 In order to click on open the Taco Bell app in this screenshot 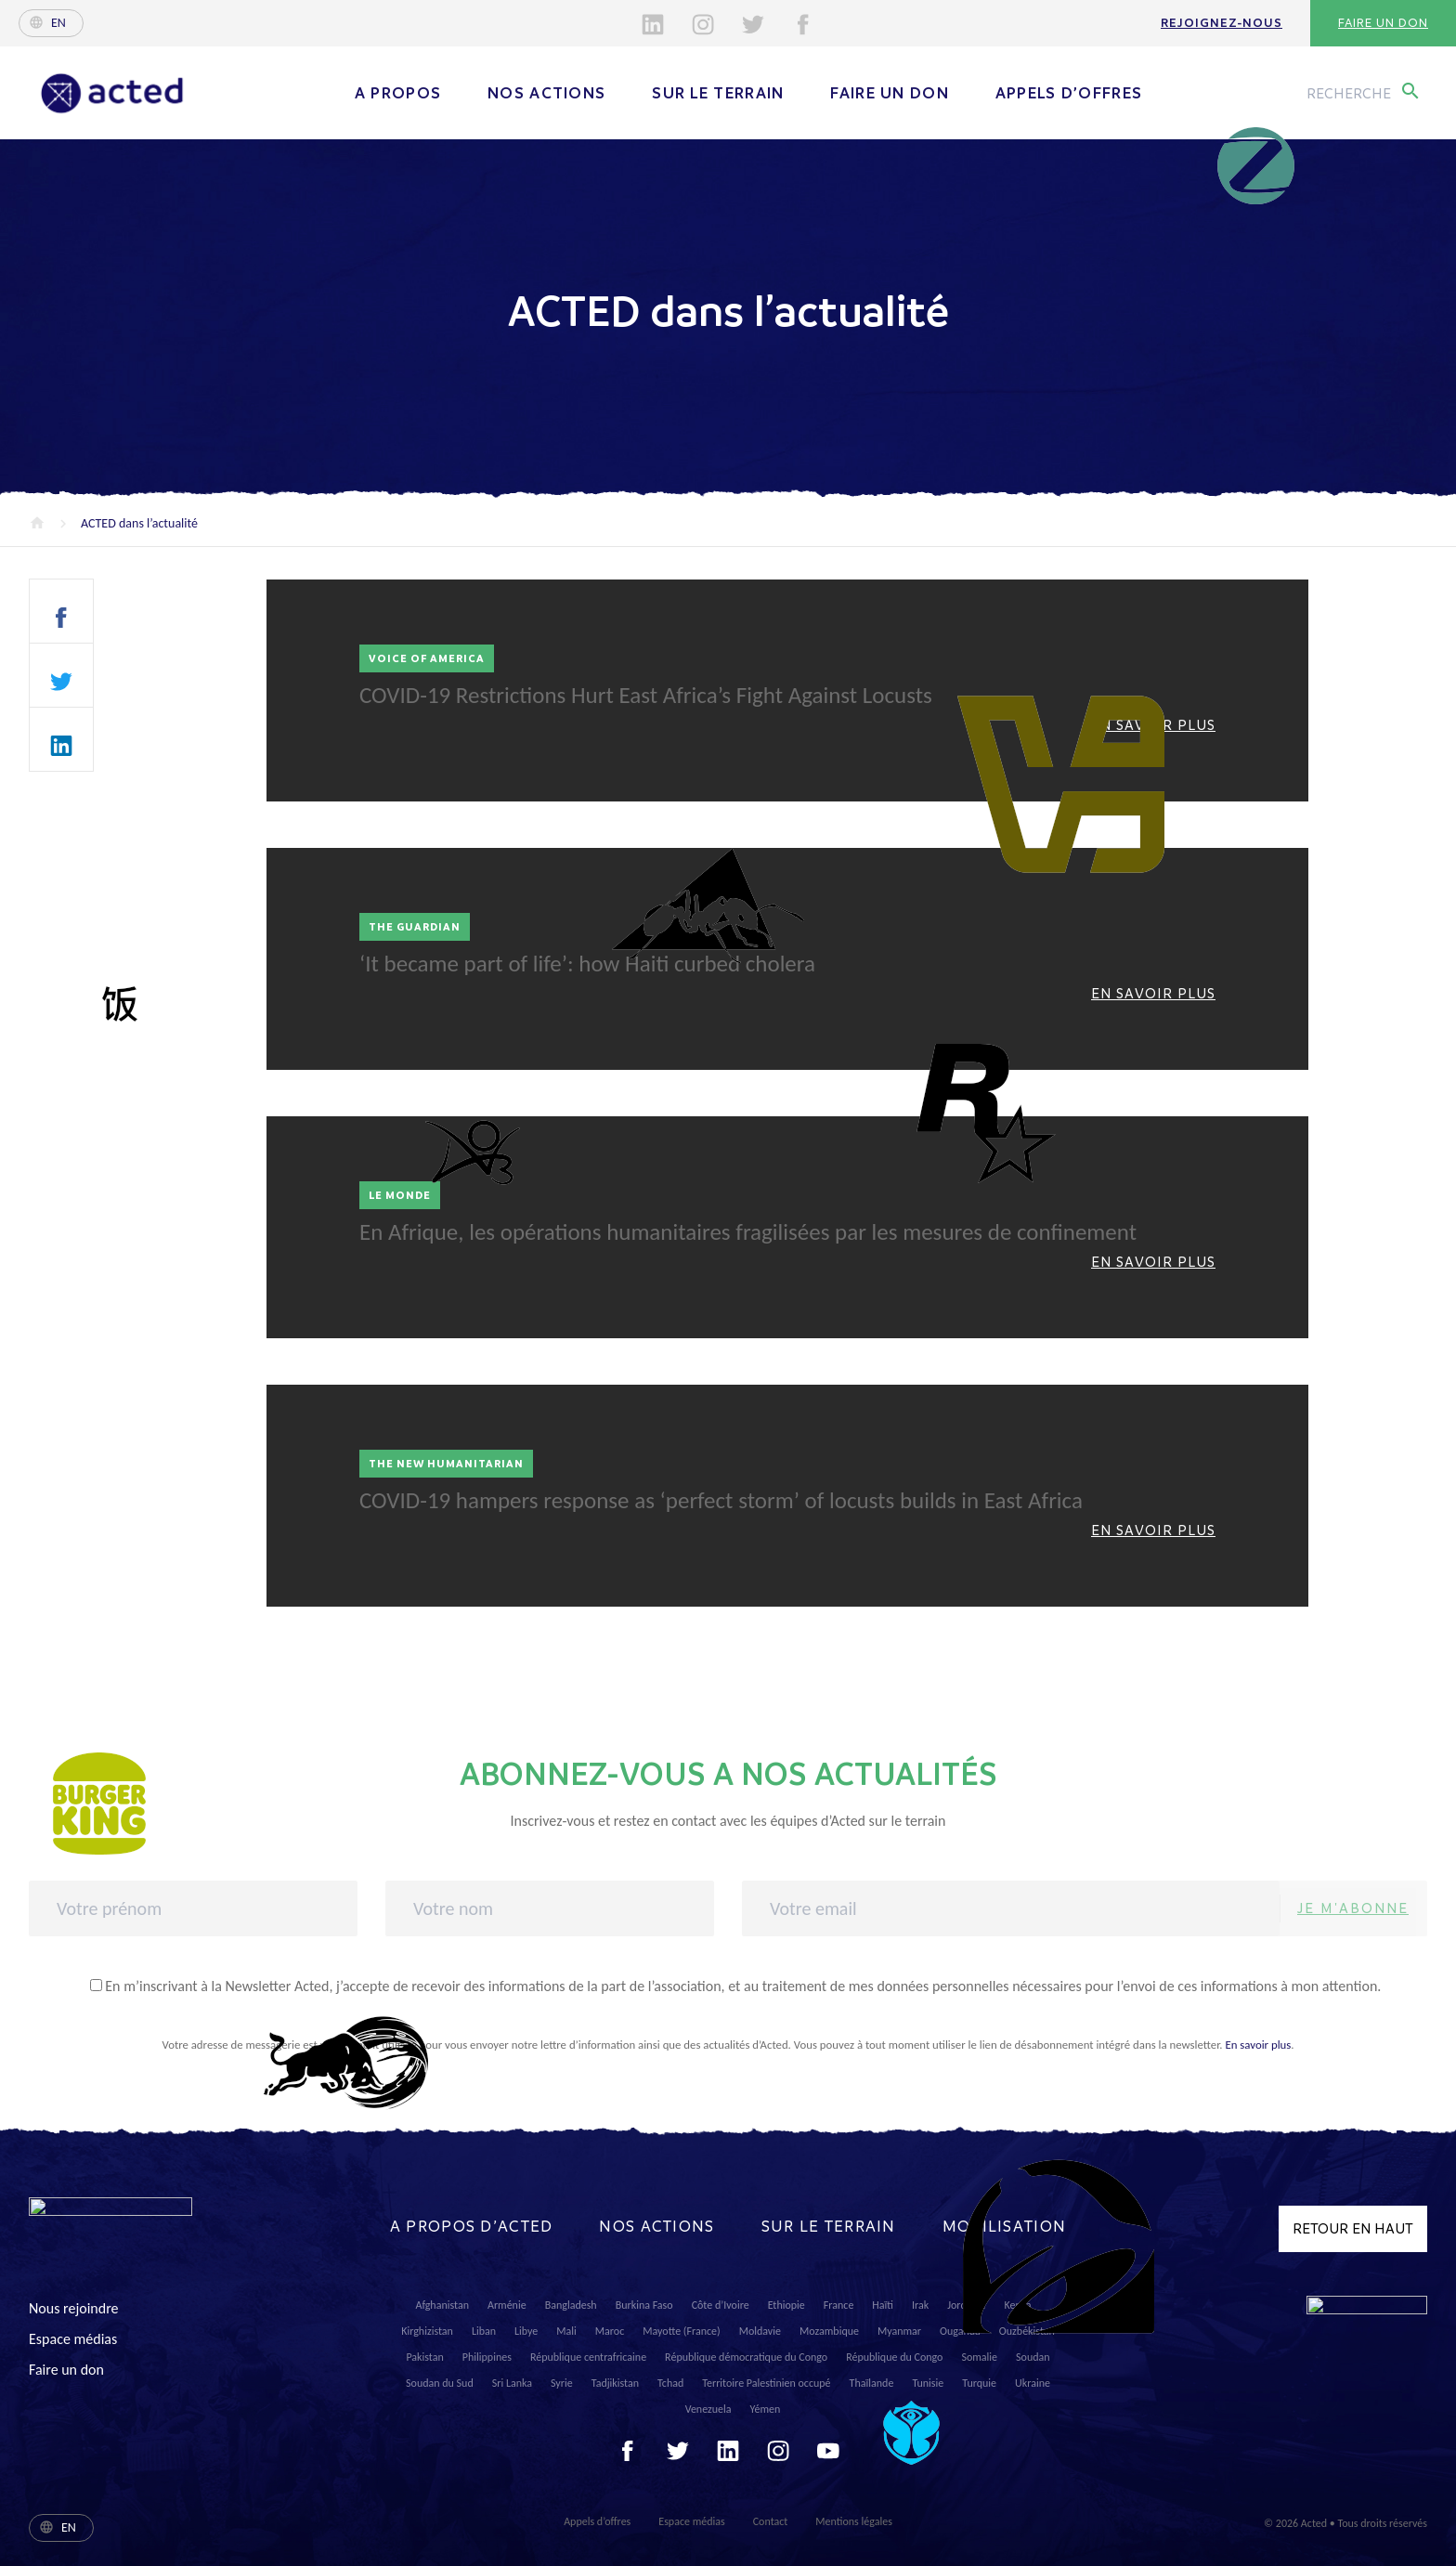, I will do `click(1059, 2247)`.